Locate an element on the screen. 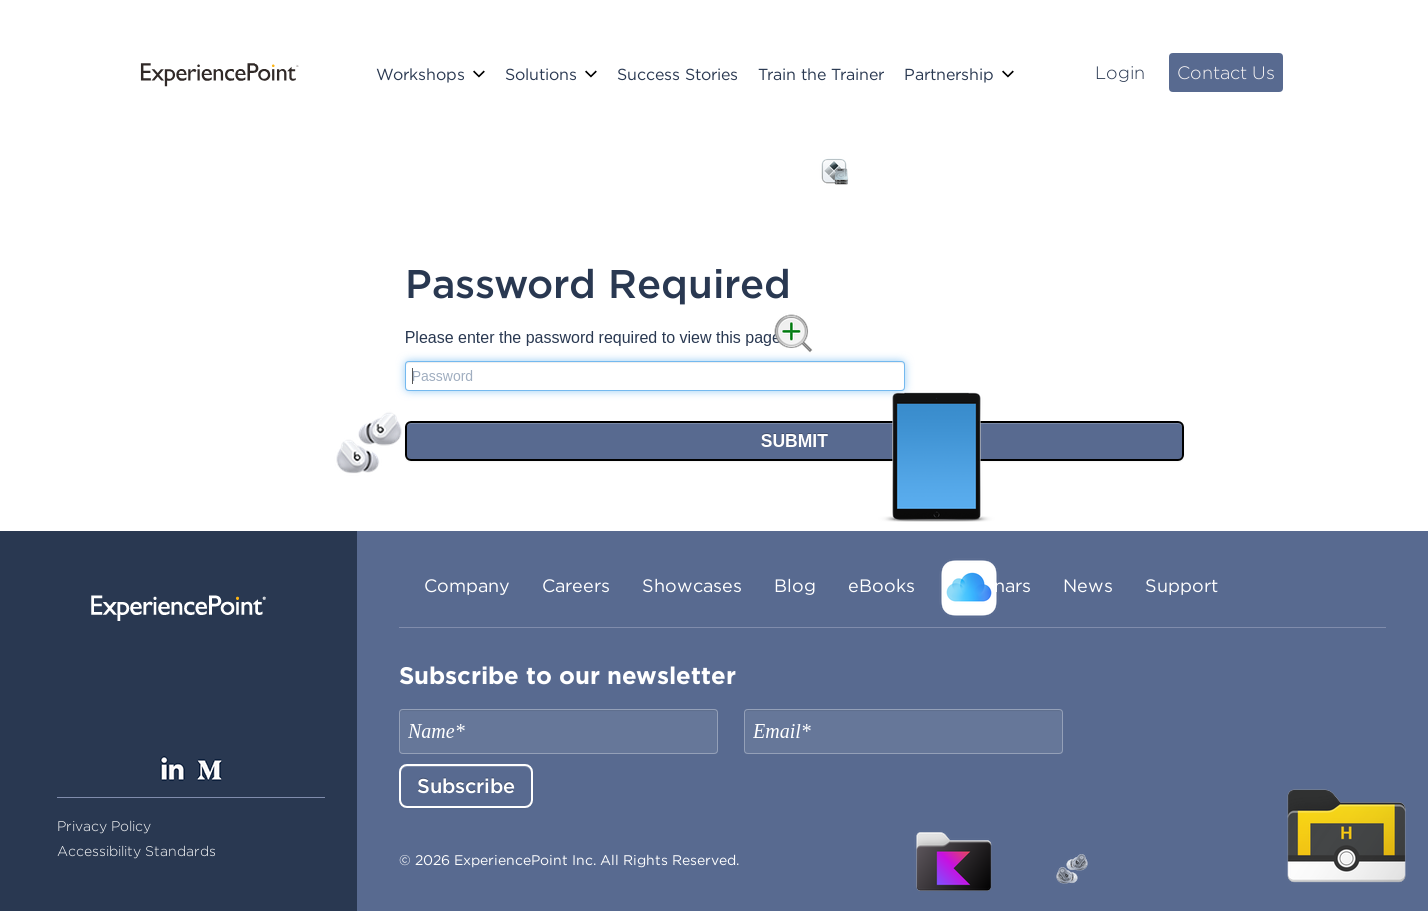 The image size is (1428, 911). zoom in on content or image is located at coordinates (793, 333).